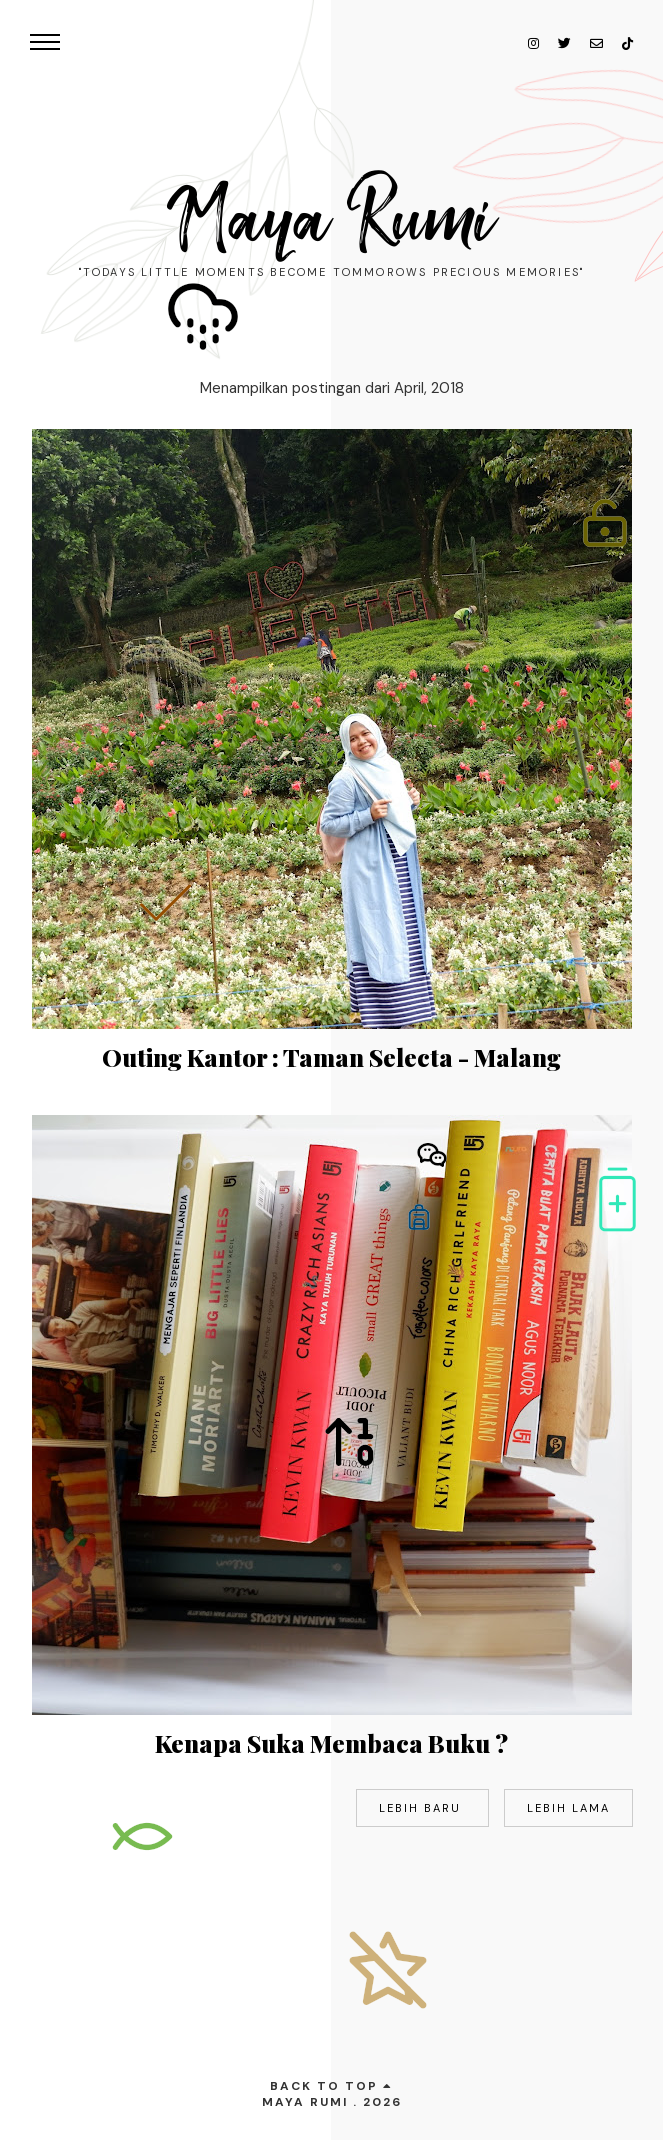  What do you see at coordinates (419, 1217) in the screenshot?
I see `access your inventory or stored items` at bounding box center [419, 1217].